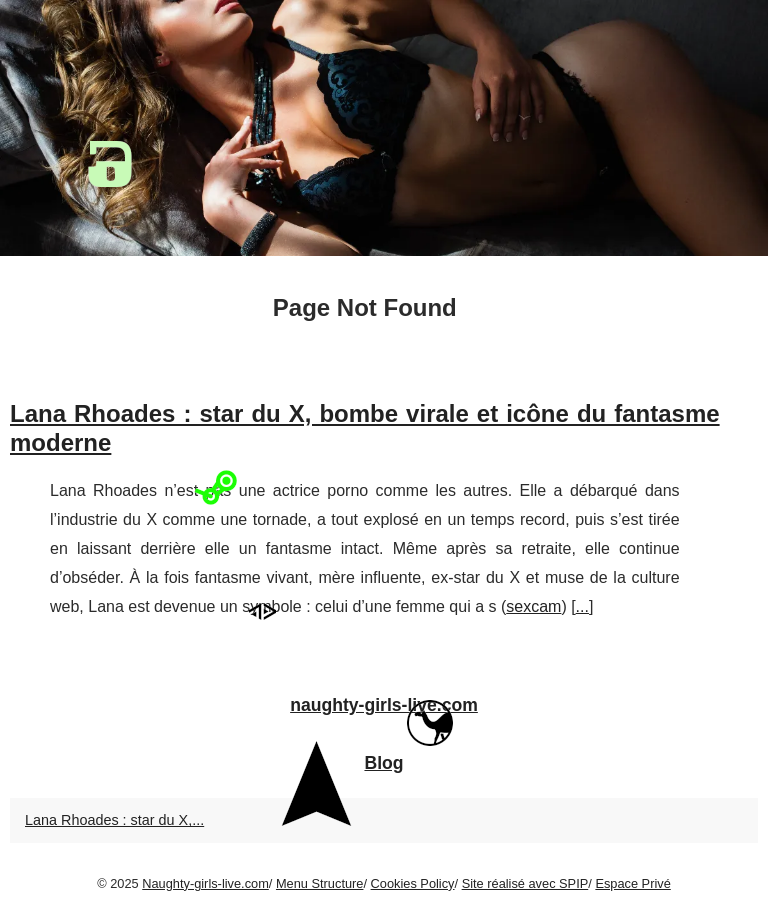  Describe the element at coordinates (316, 783) in the screenshot. I see `radar app logo` at that location.